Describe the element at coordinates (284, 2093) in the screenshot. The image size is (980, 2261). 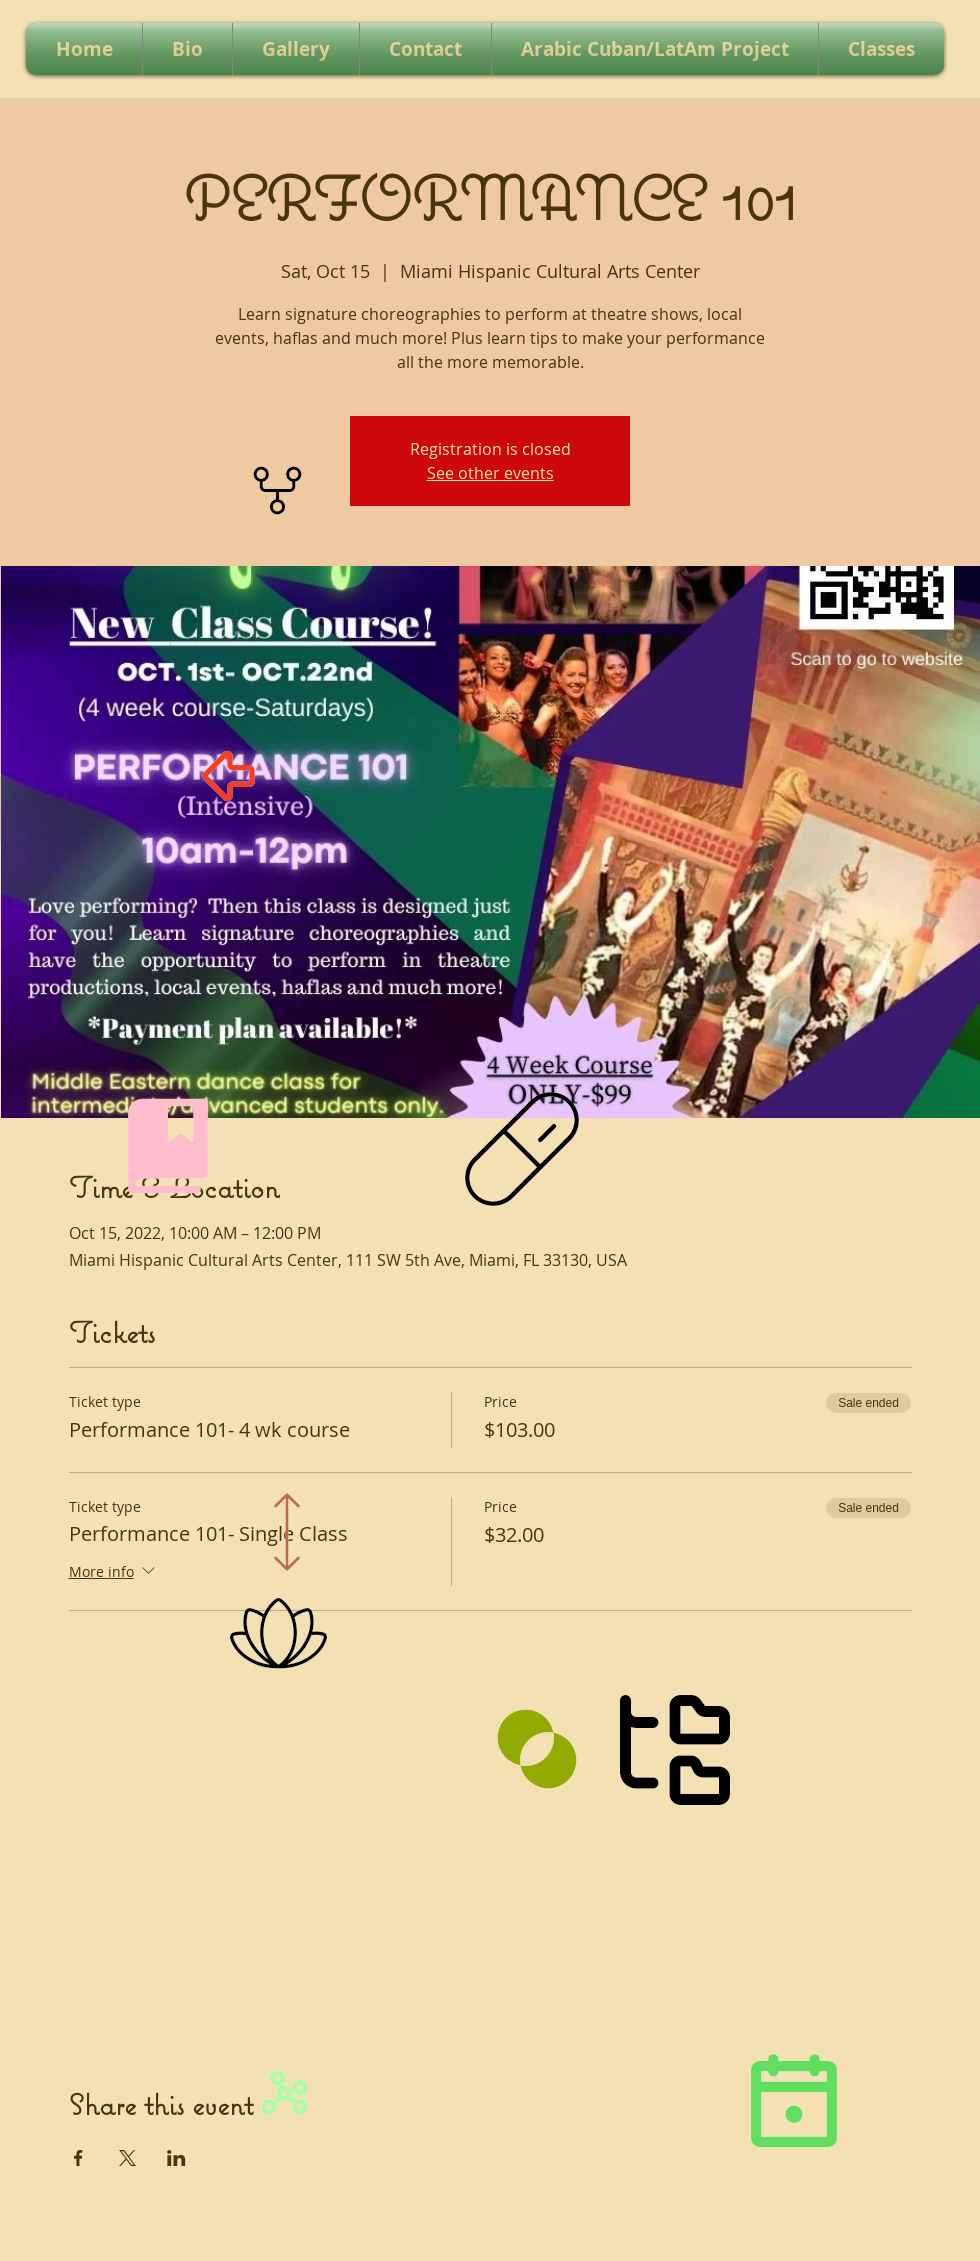
I see `view network or connection graph` at that location.